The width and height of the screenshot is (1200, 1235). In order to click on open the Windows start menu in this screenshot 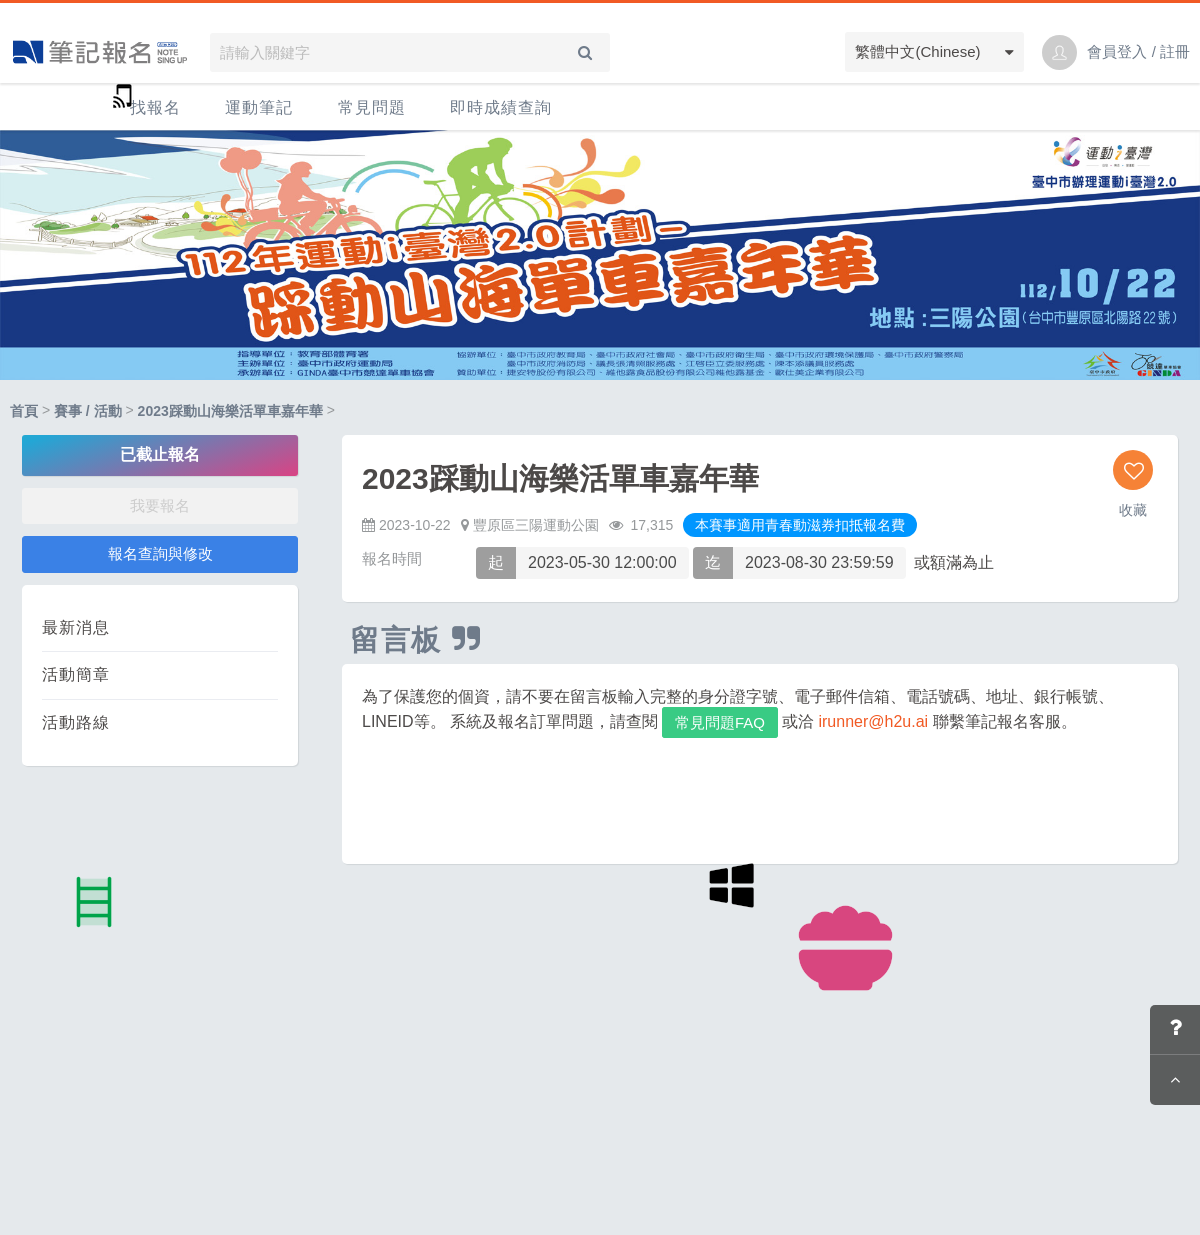, I will do `click(733, 885)`.